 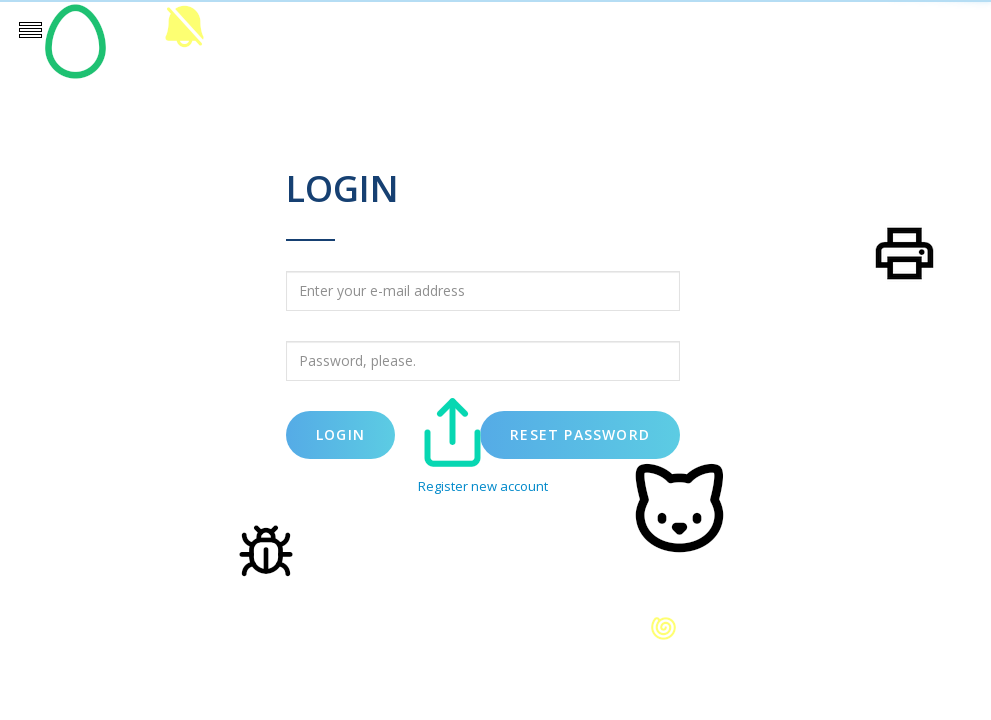 I want to click on print this document, so click(x=904, y=253).